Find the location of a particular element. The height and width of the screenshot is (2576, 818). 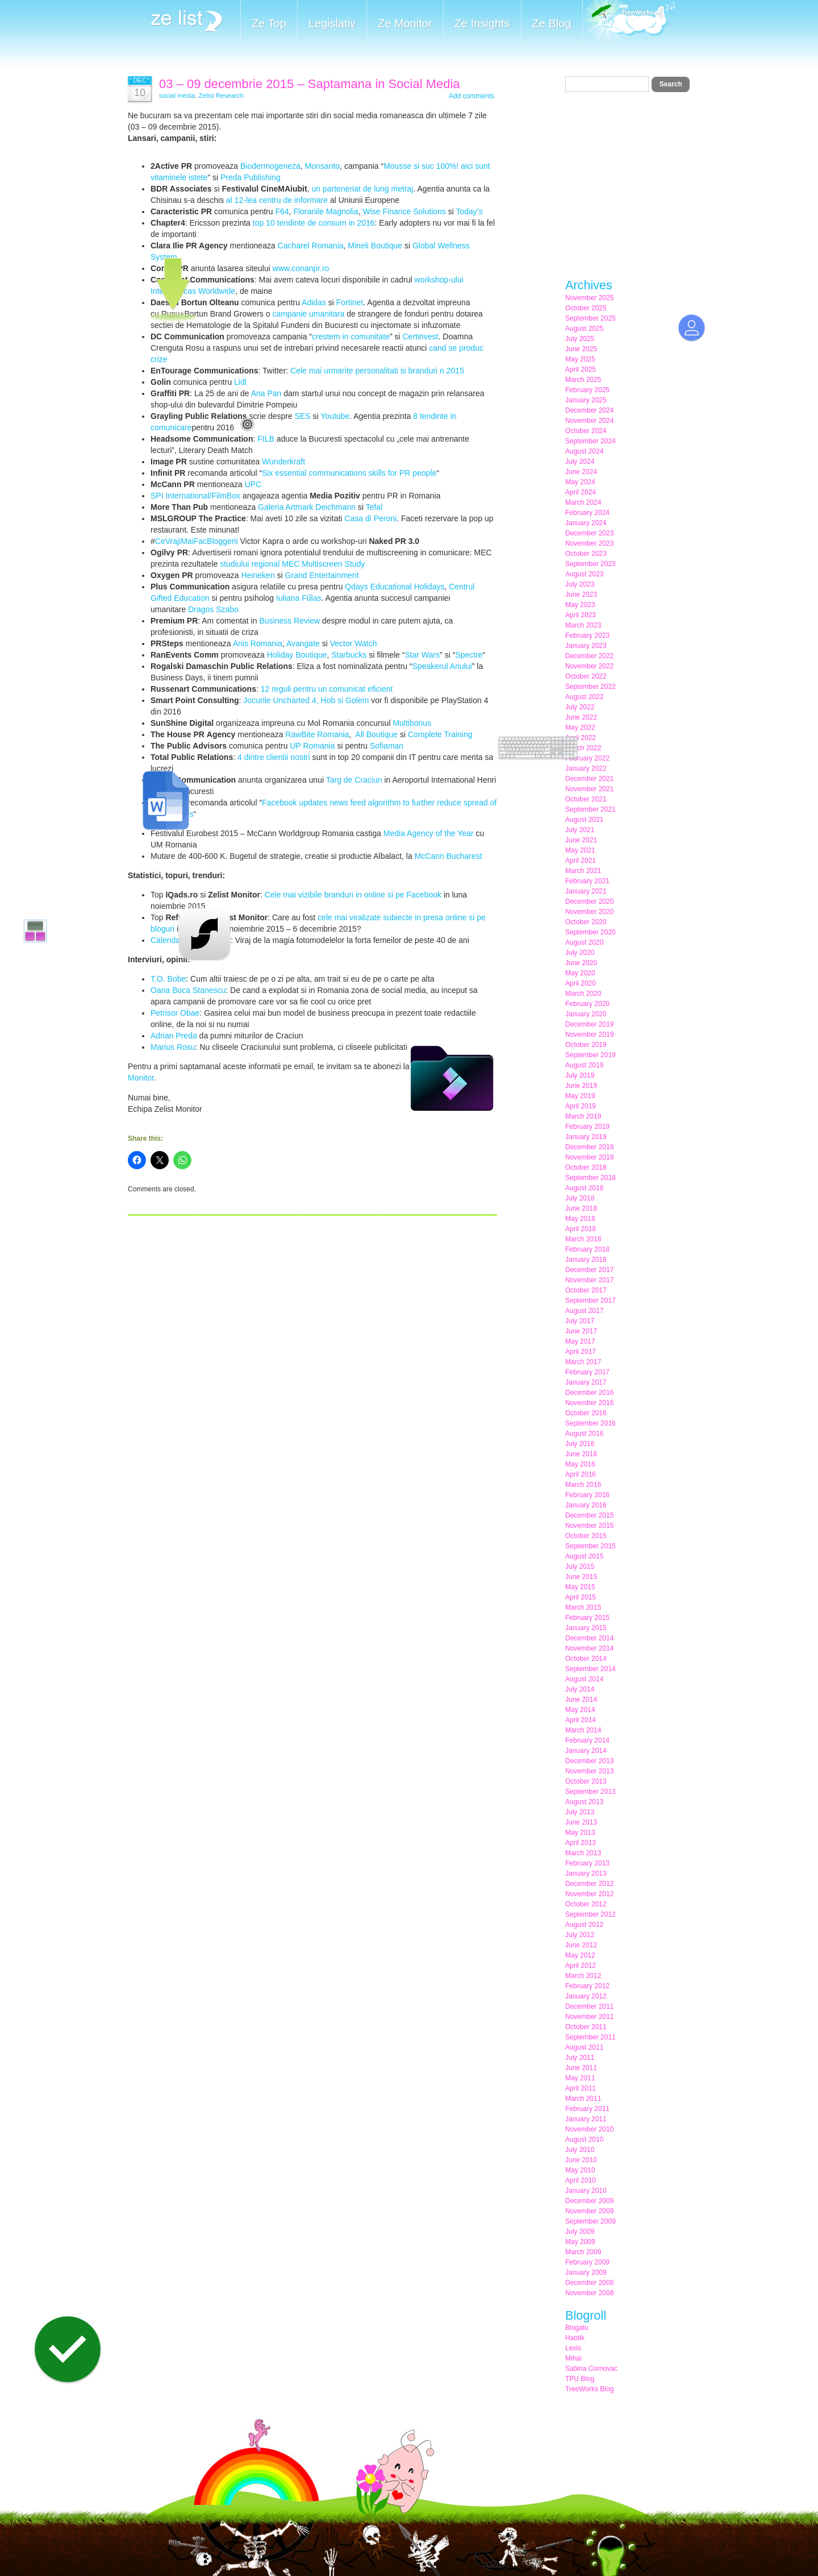

confirm or apply changes is located at coordinates (68, 2349).